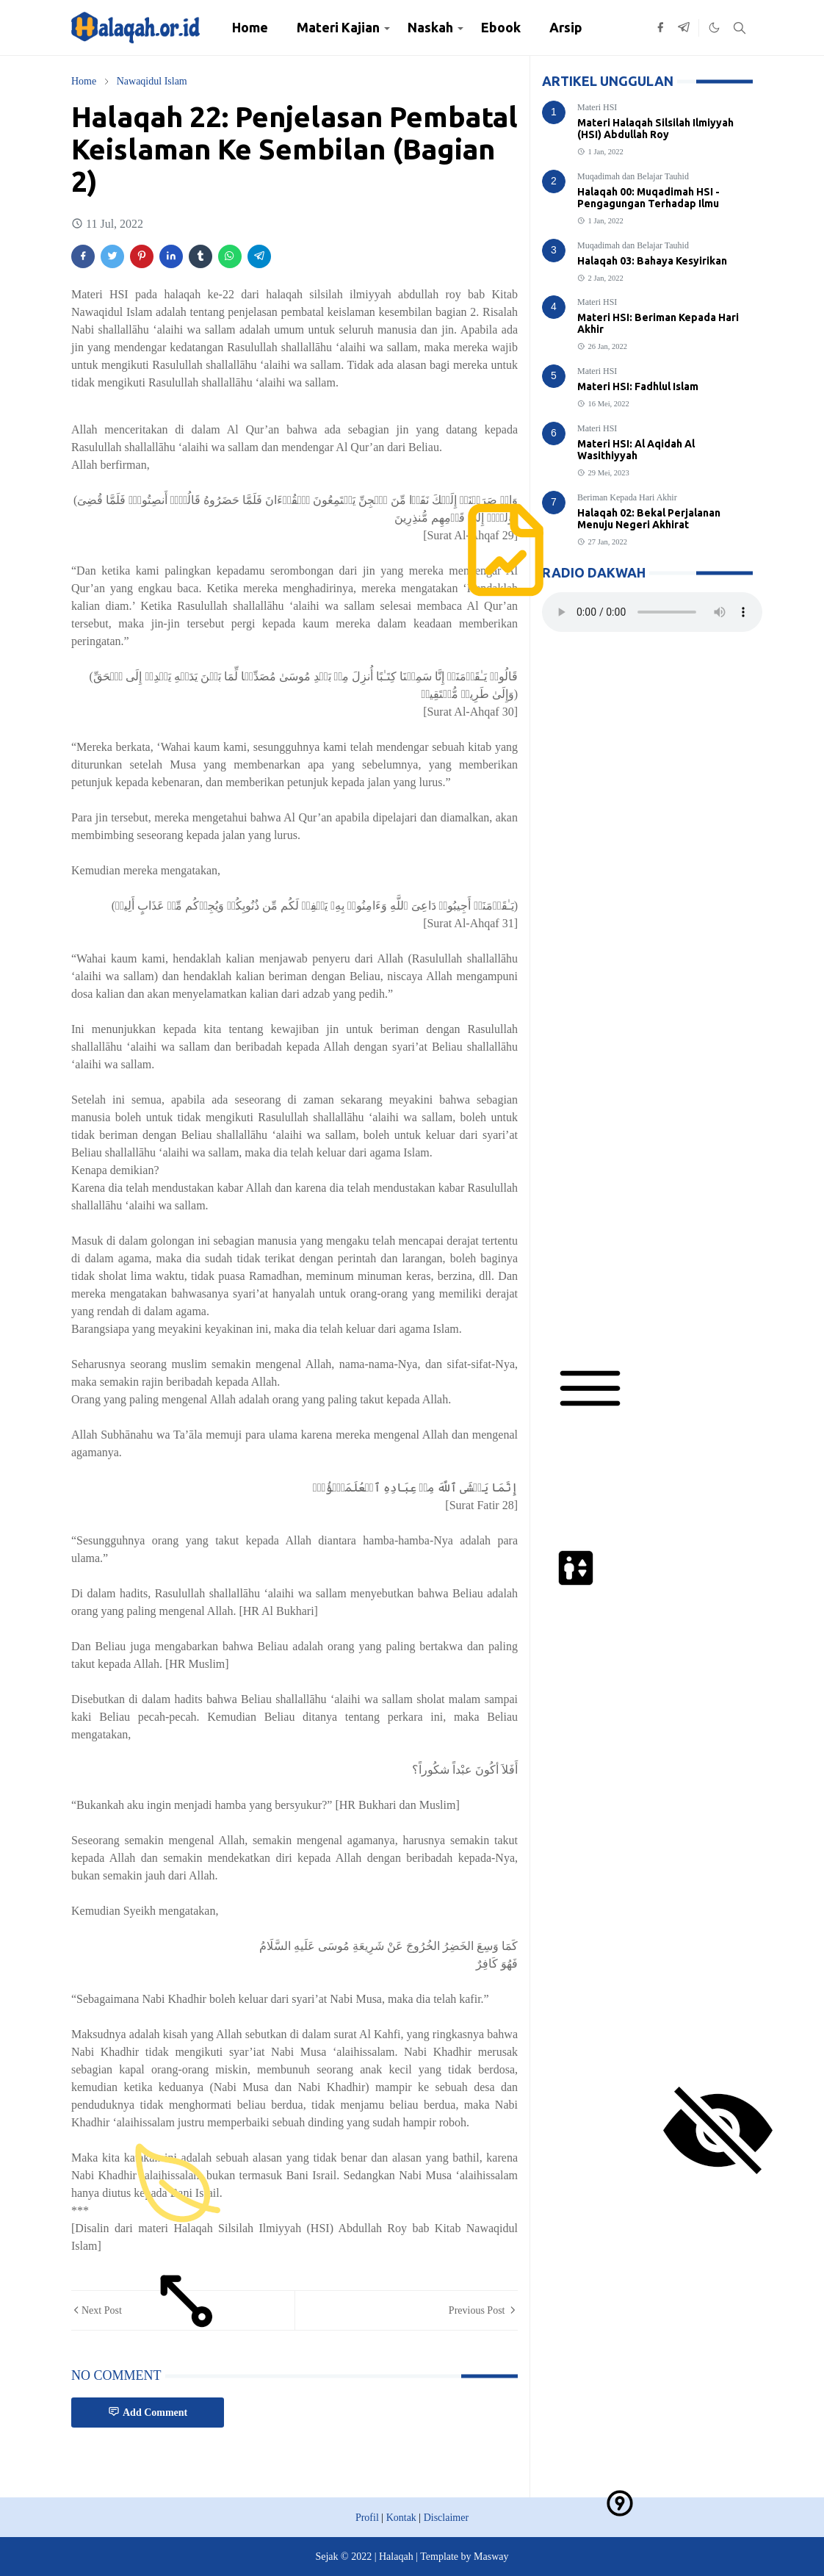  What do you see at coordinates (184, 2299) in the screenshot?
I see `navigate back to previous screen` at bounding box center [184, 2299].